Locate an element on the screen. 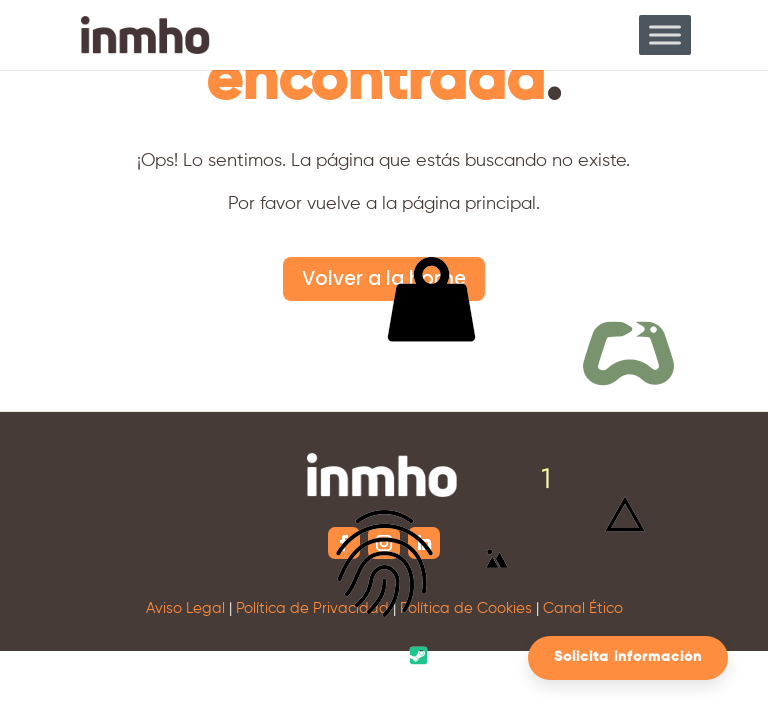 The image size is (768, 720). open steam gaming platform is located at coordinates (418, 655).